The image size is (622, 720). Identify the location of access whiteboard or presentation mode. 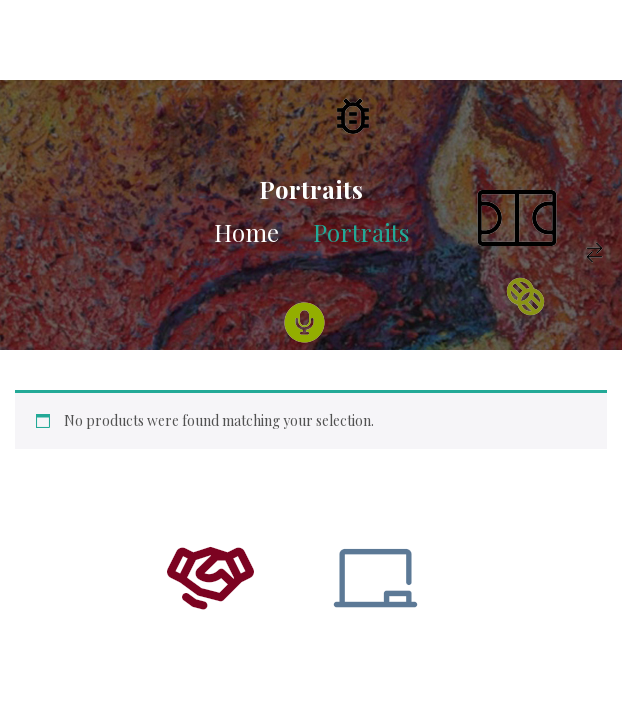
(375, 579).